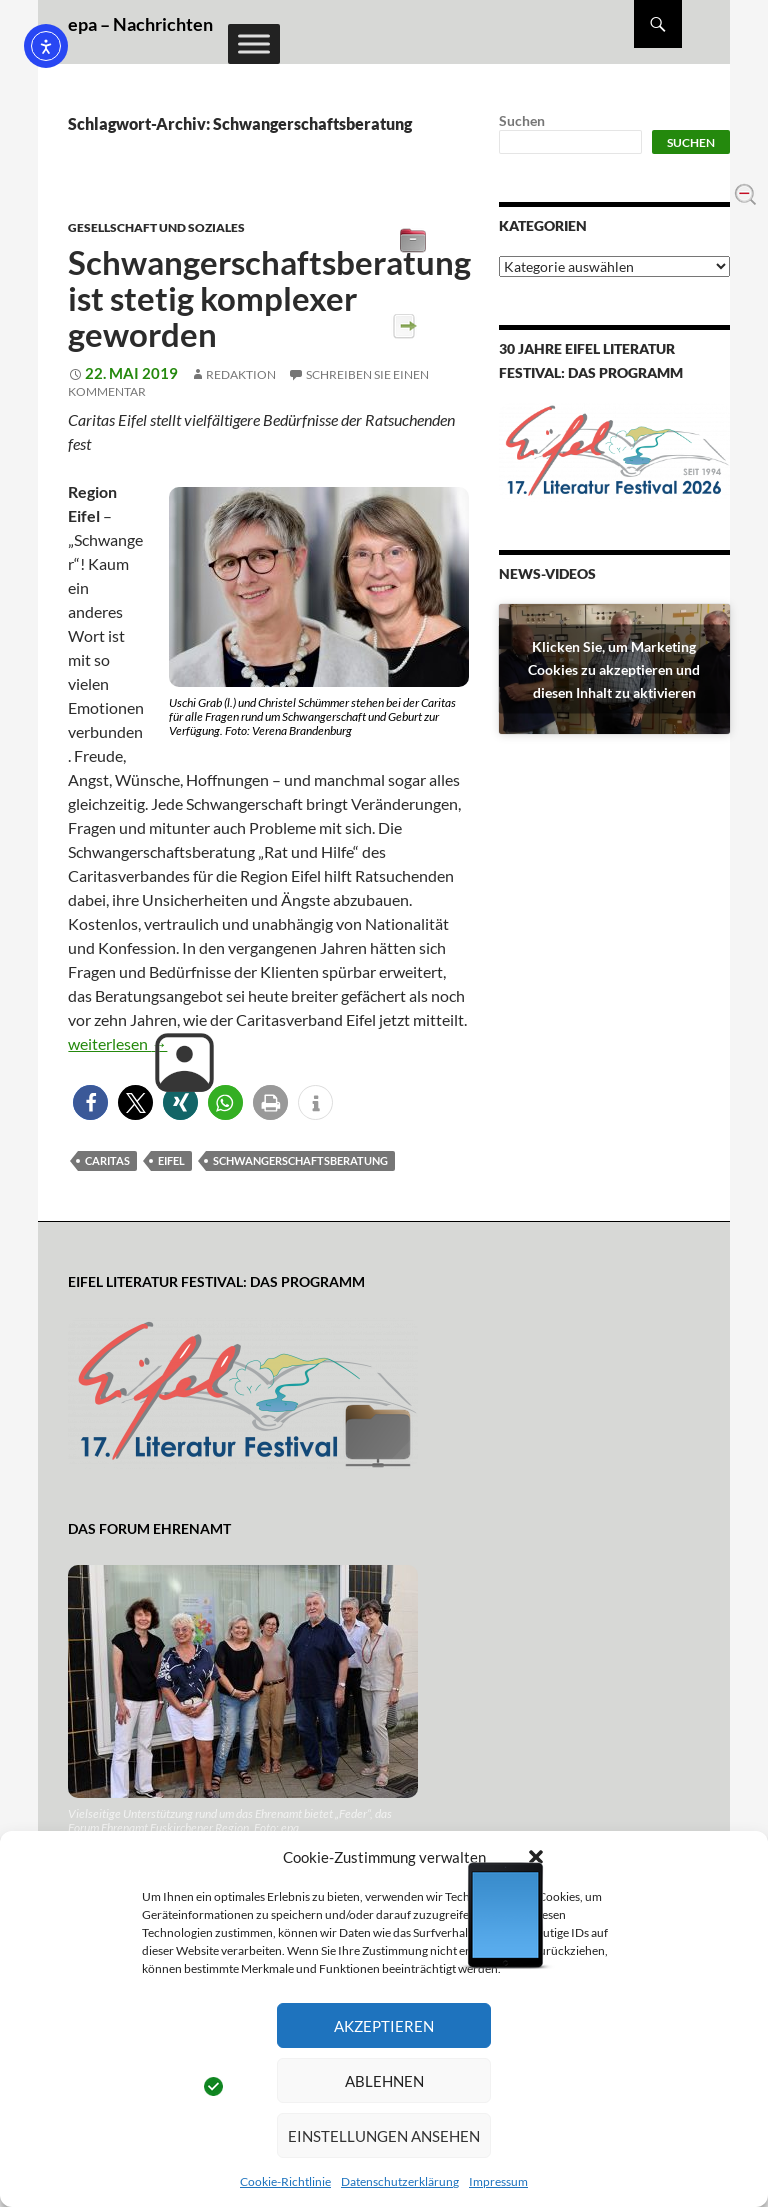 The image size is (768, 2207). Describe the element at coordinates (745, 194) in the screenshot. I see `zoom out to see more content` at that location.